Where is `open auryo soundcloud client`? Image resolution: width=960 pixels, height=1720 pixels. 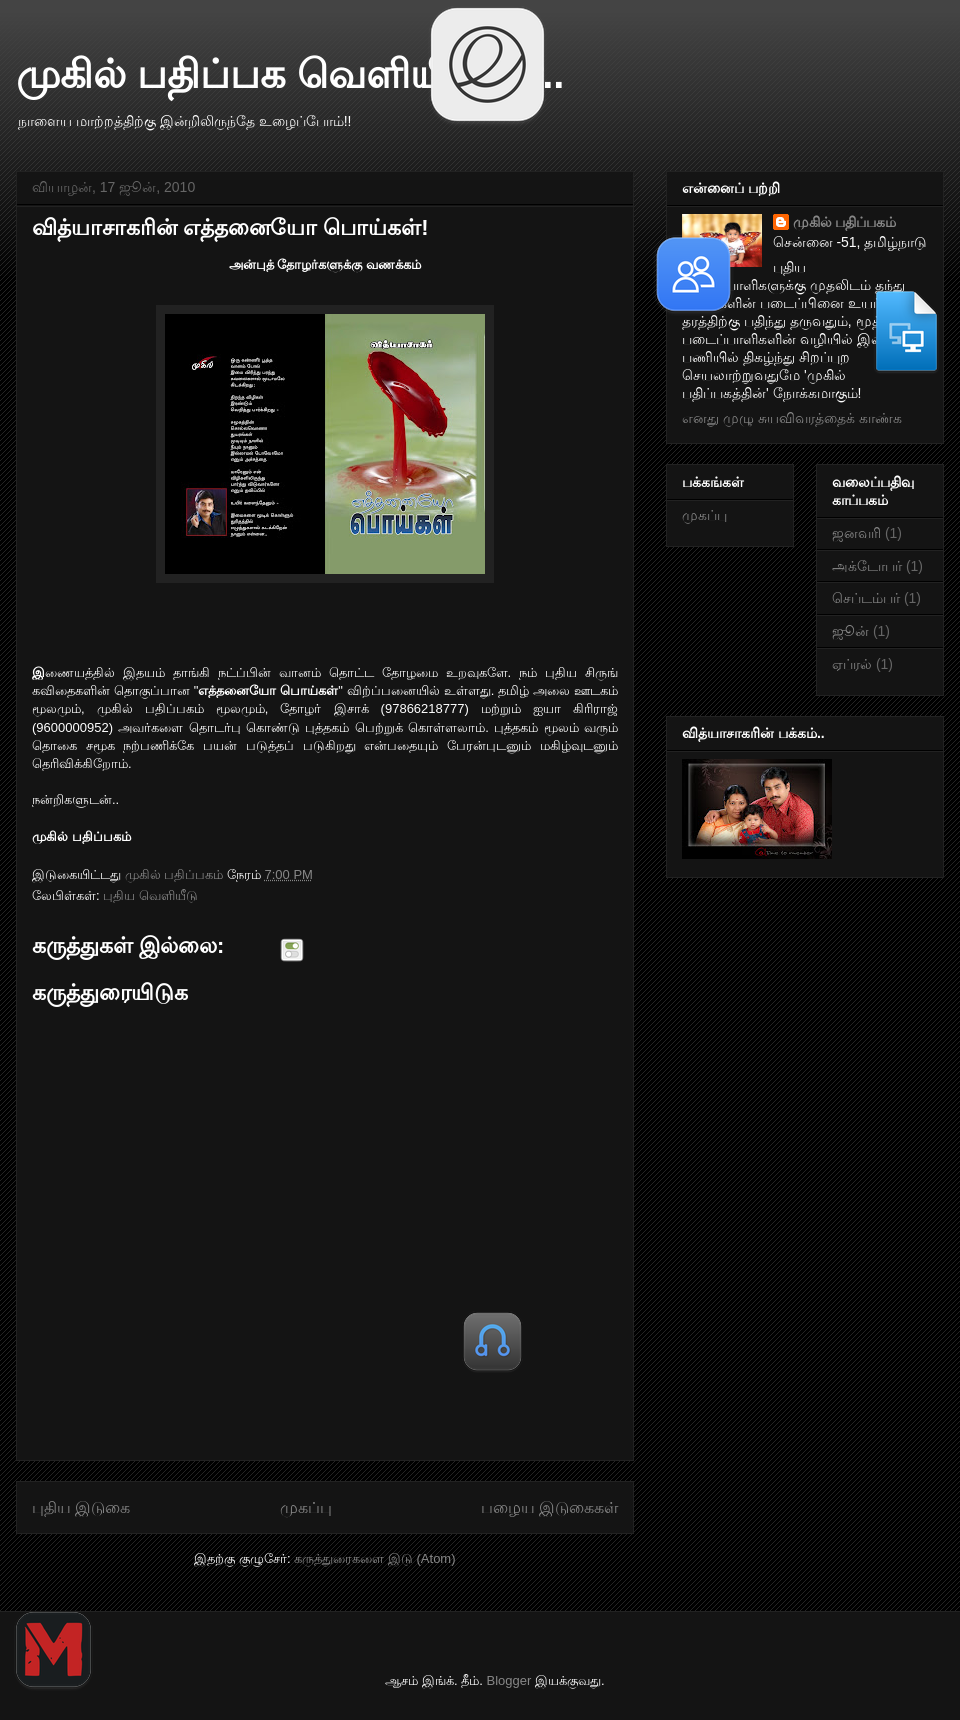
open auryo soundcloud client is located at coordinates (492, 1341).